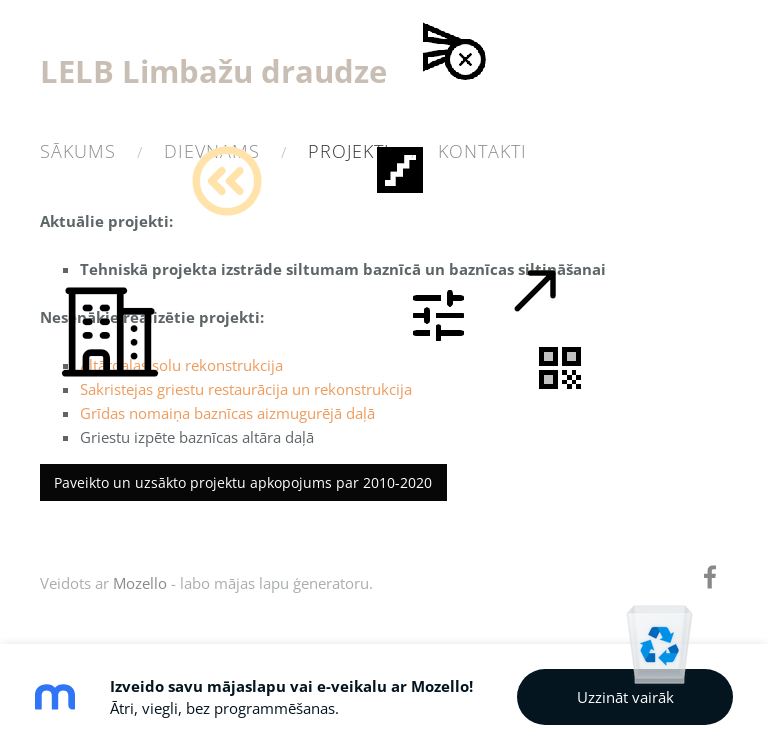 This screenshot has width=768, height=750. I want to click on indicates stairs or stairway access, so click(400, 170).